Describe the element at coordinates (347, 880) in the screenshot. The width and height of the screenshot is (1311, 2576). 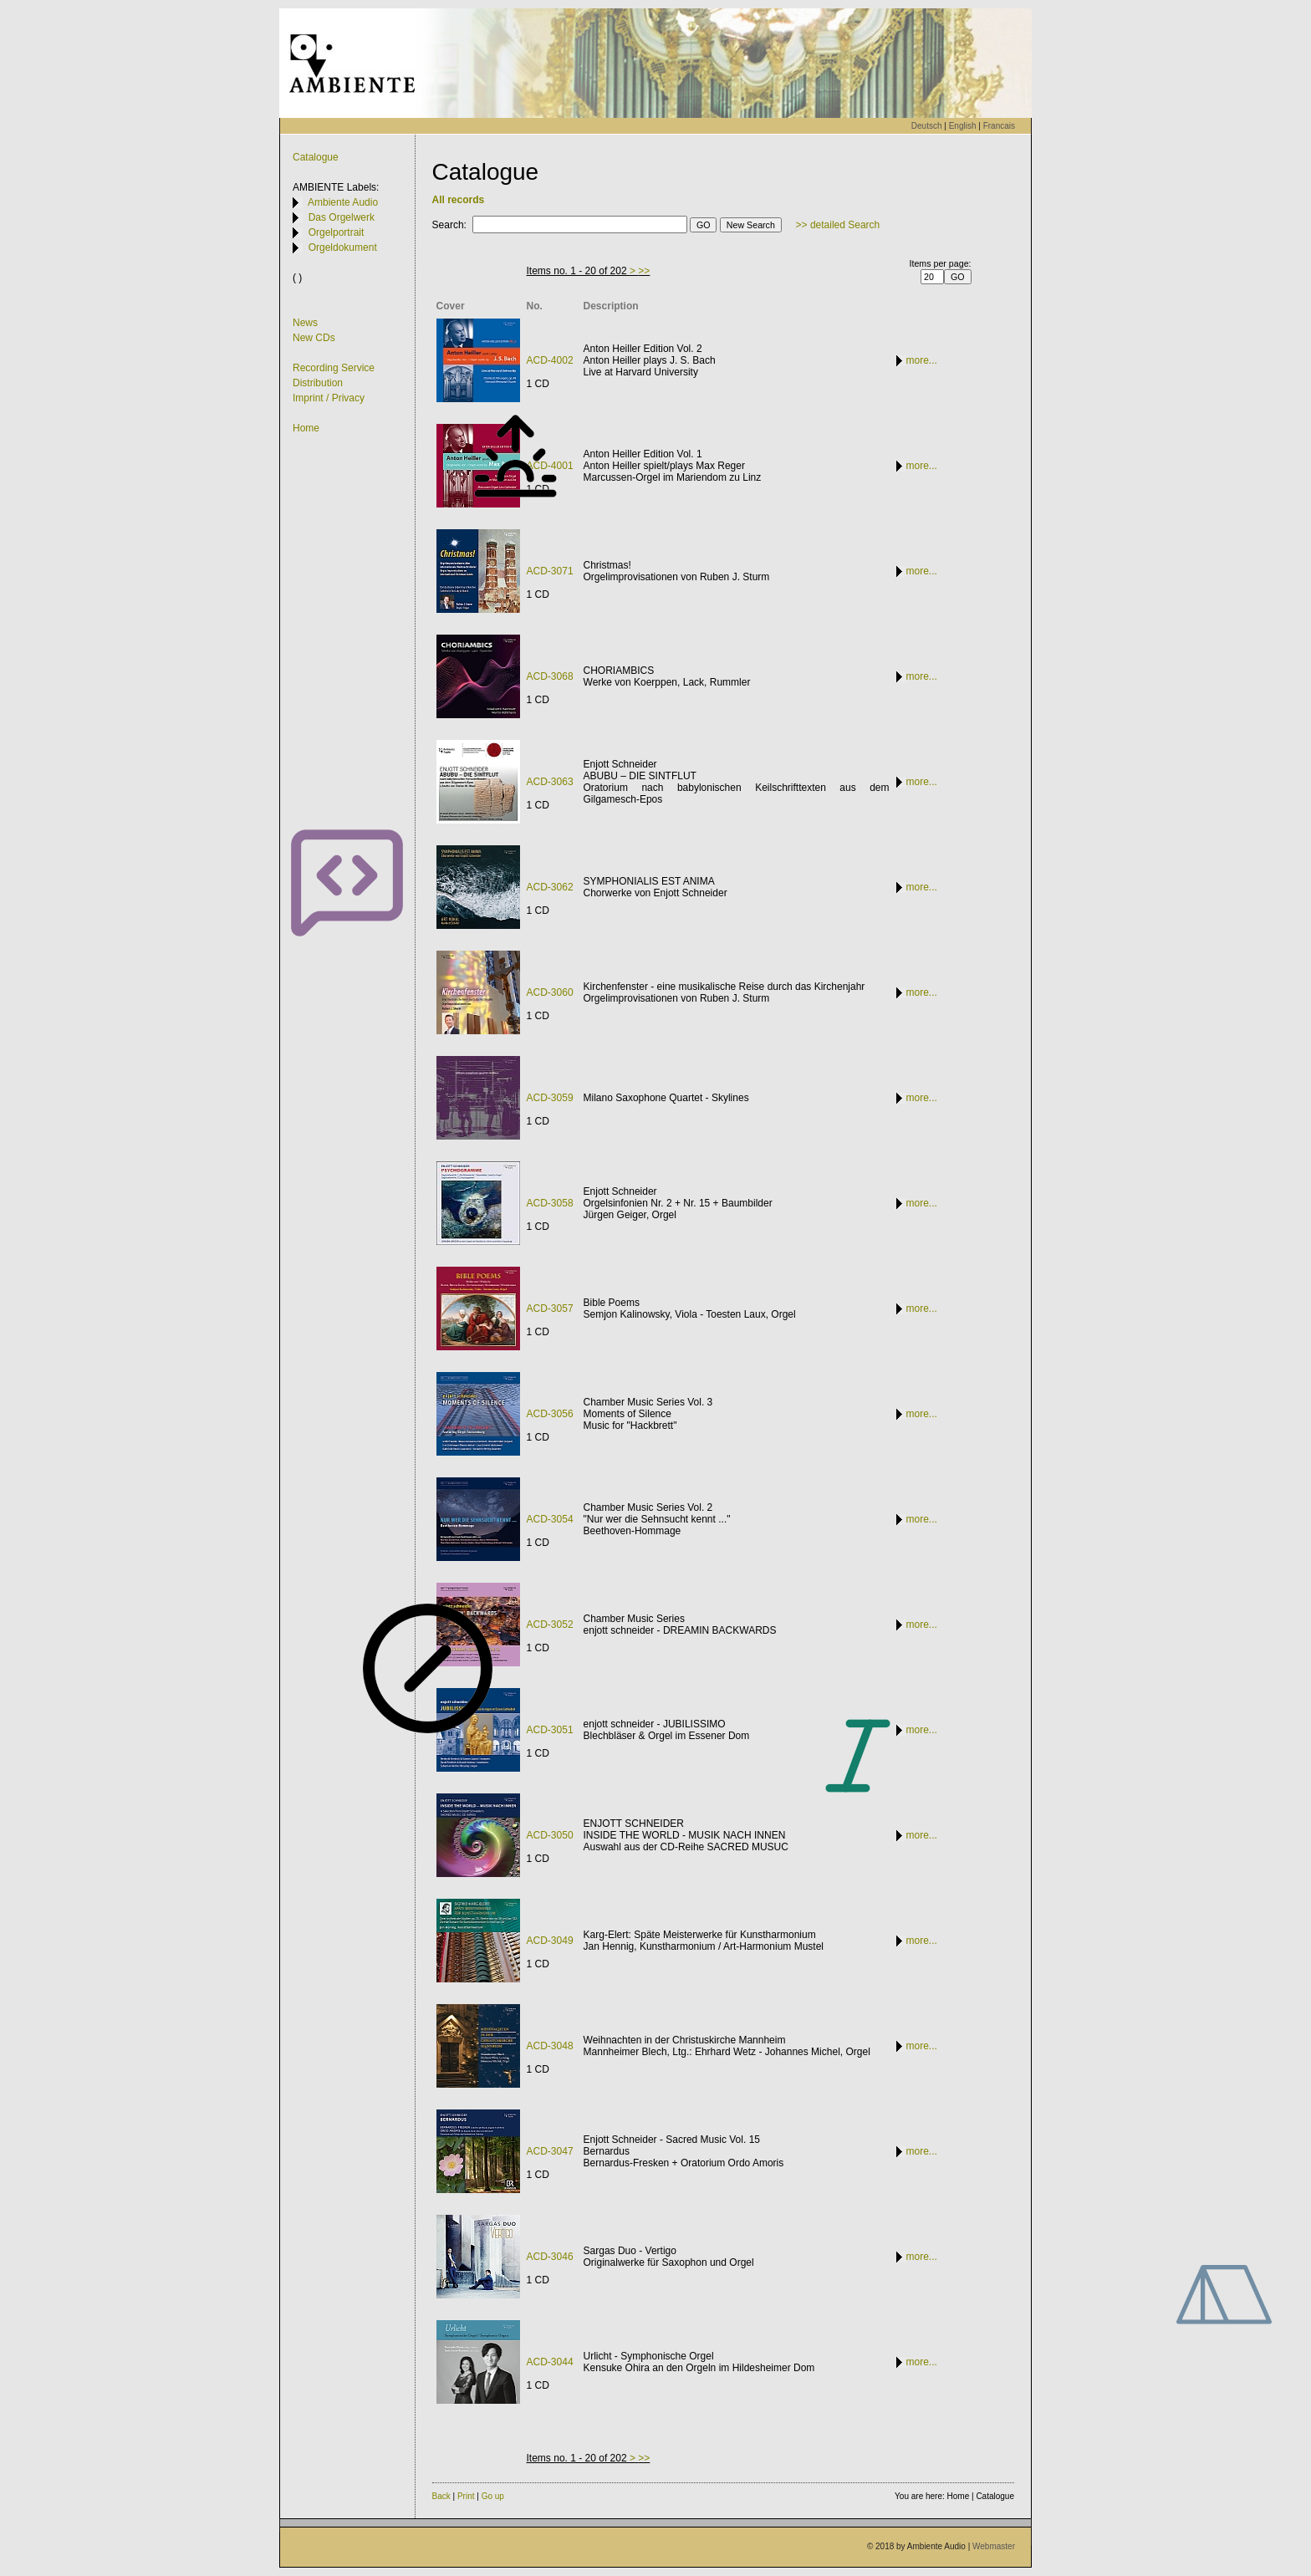
I see `view code snippets in chat` at that location.